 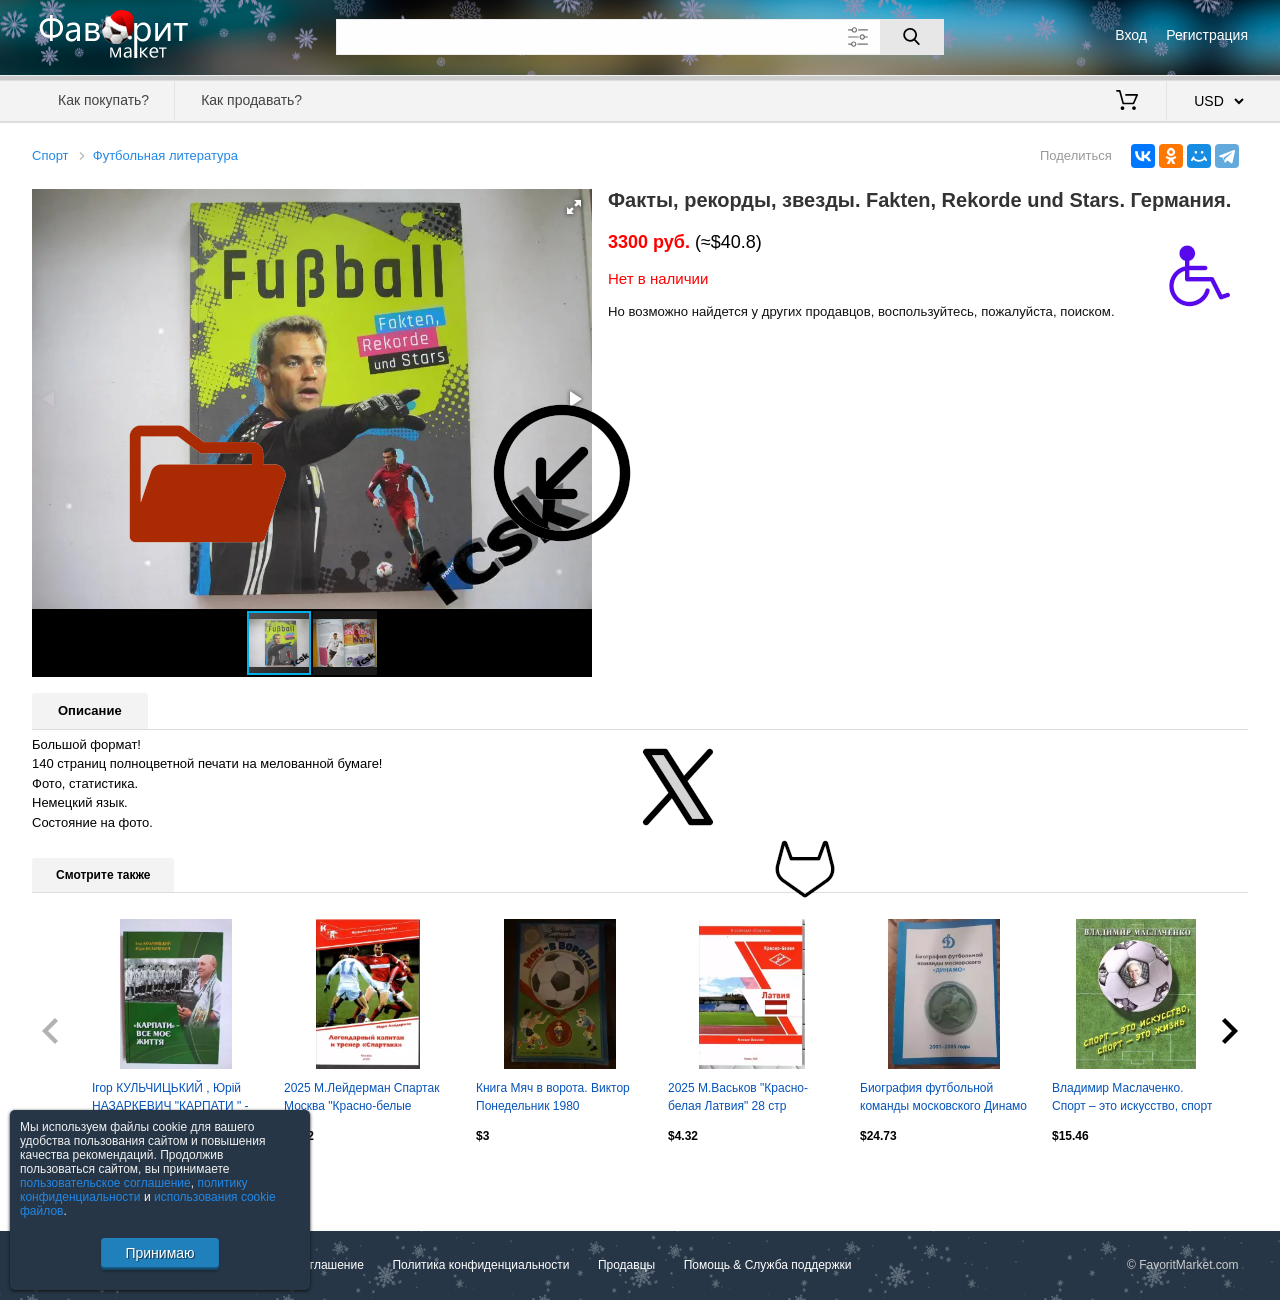 I want to click on open the X (formerly Twitter) app, so click(x=678, y=787).